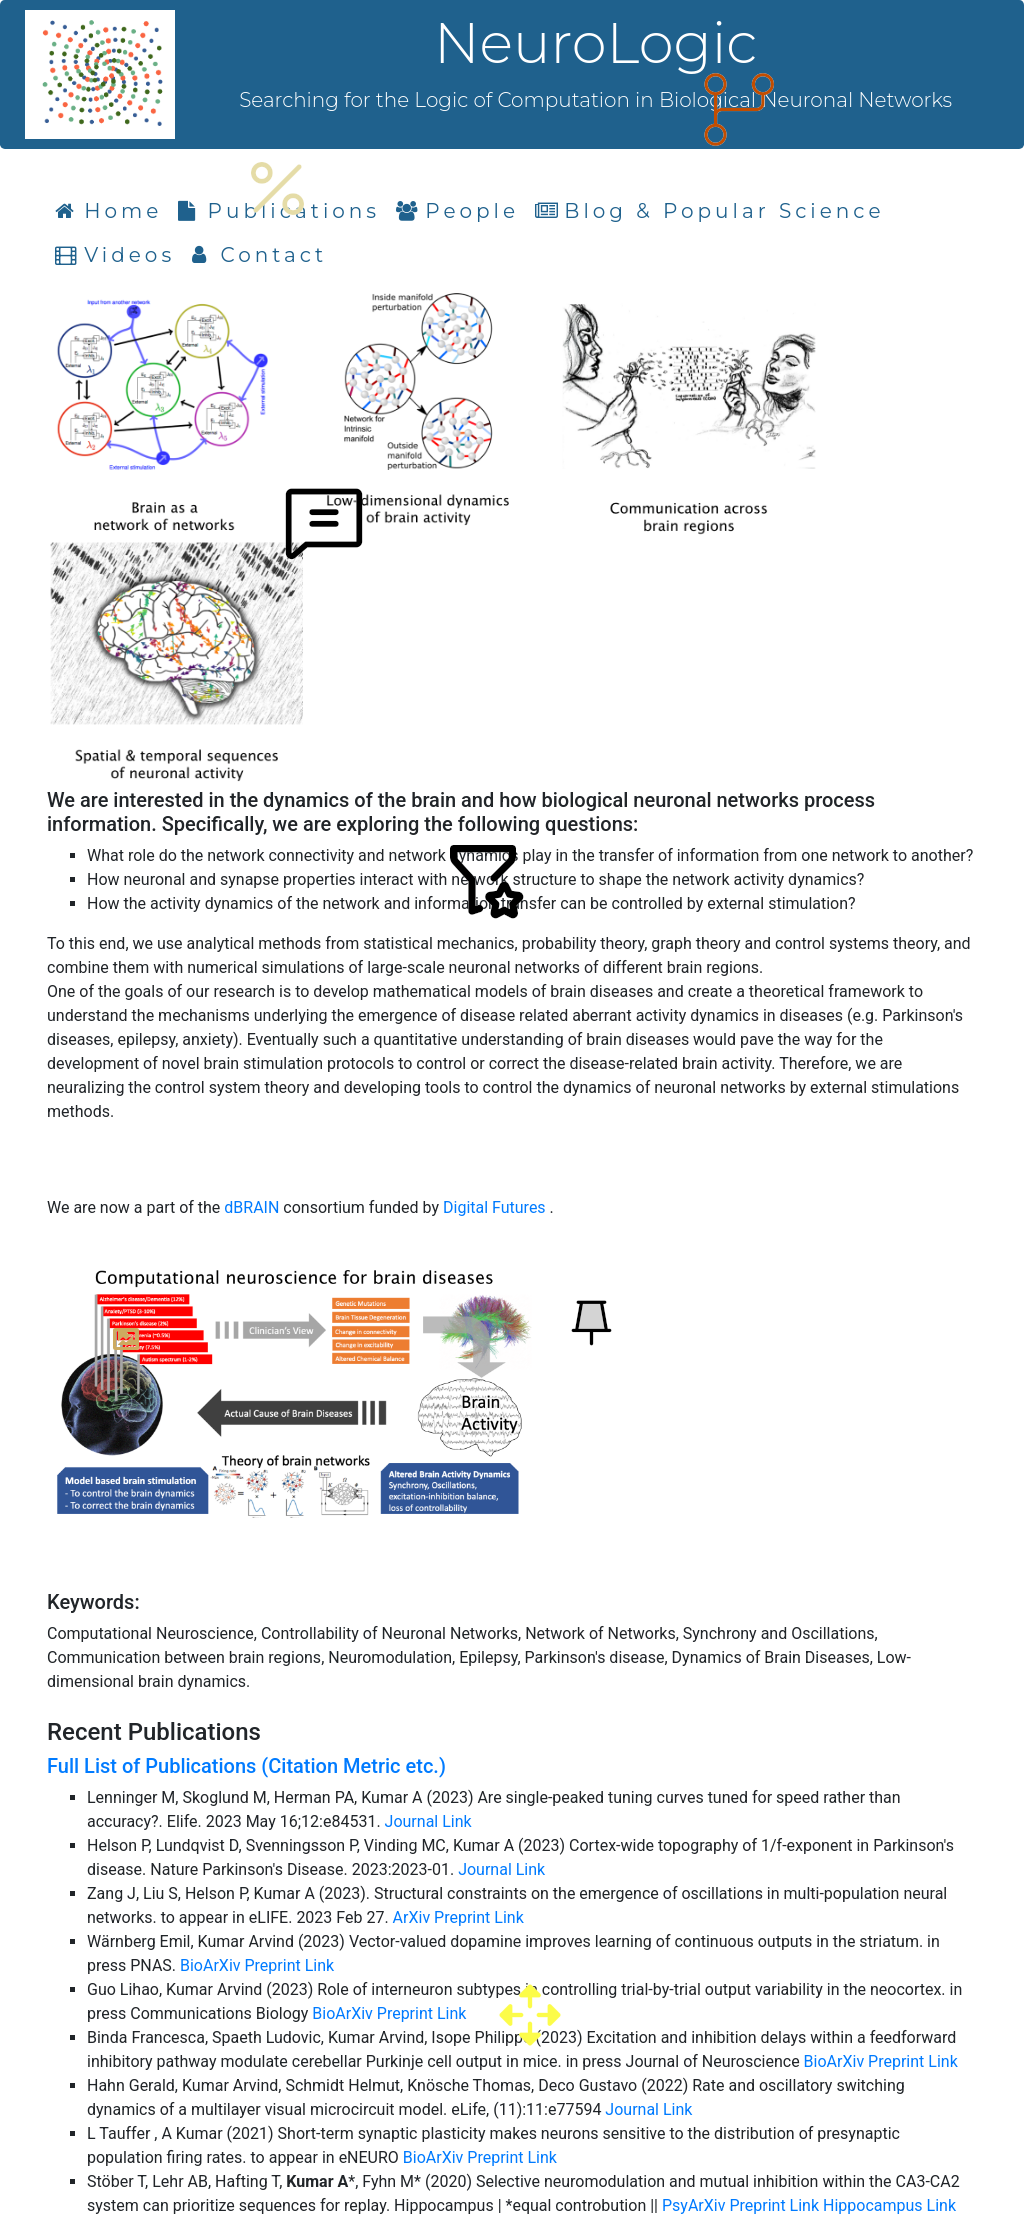 Image resolution: width=1024 pixels, height=2234 pixels. Describe the element at coordinates (126, 1339) in the screenshot. I see `view analytics or performance metrics` at that location.